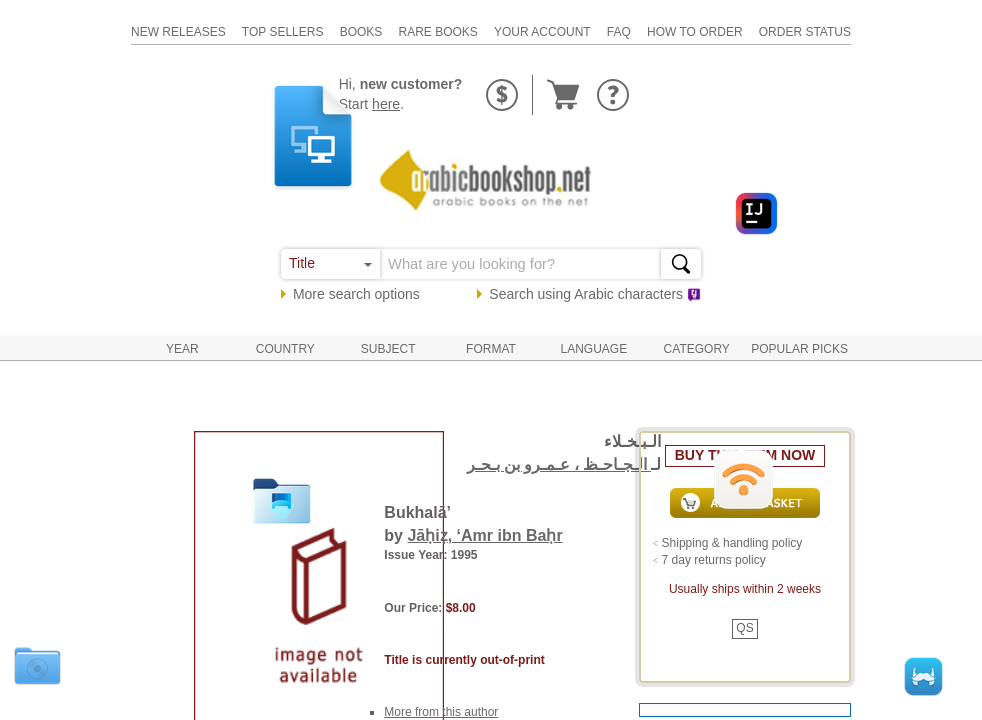 The height and width of the screenshot is (720, 982). I want to click on connect to a captive portal or public wifi network, so click(743, 479).